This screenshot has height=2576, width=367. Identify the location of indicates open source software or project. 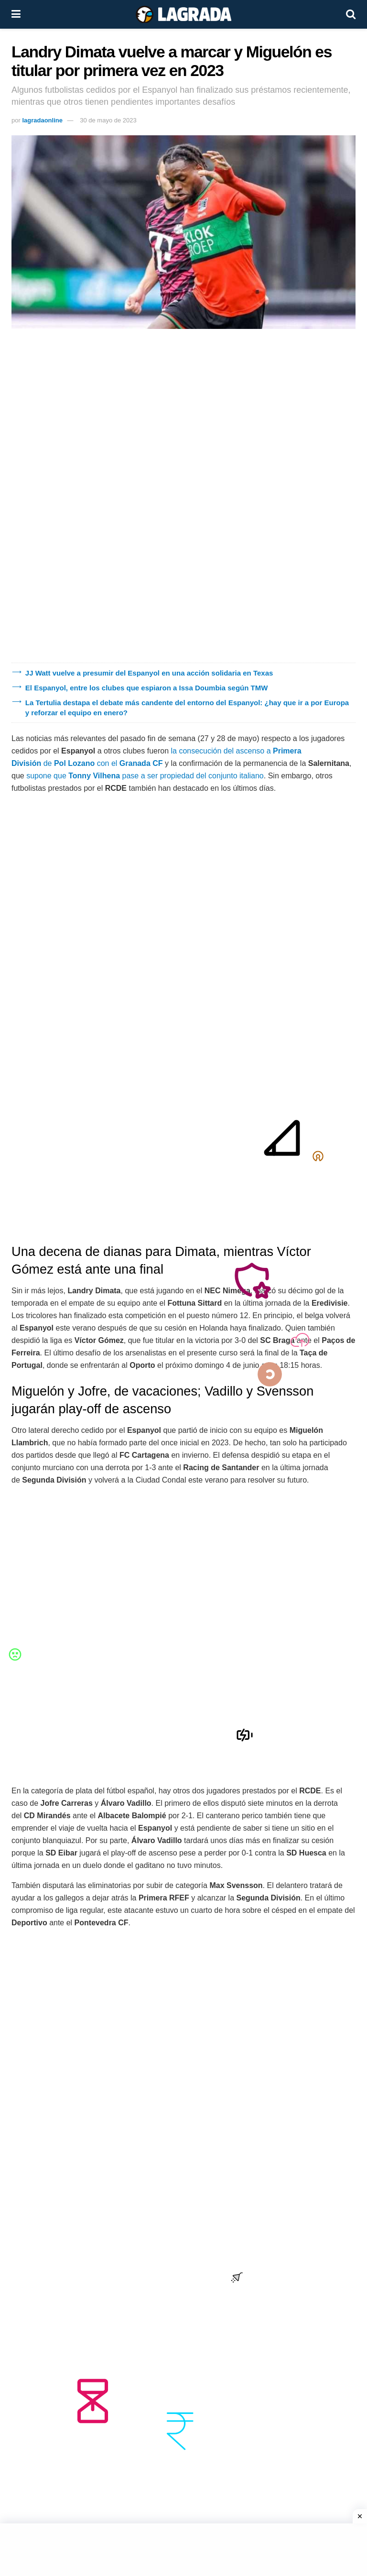
(318, 1156).